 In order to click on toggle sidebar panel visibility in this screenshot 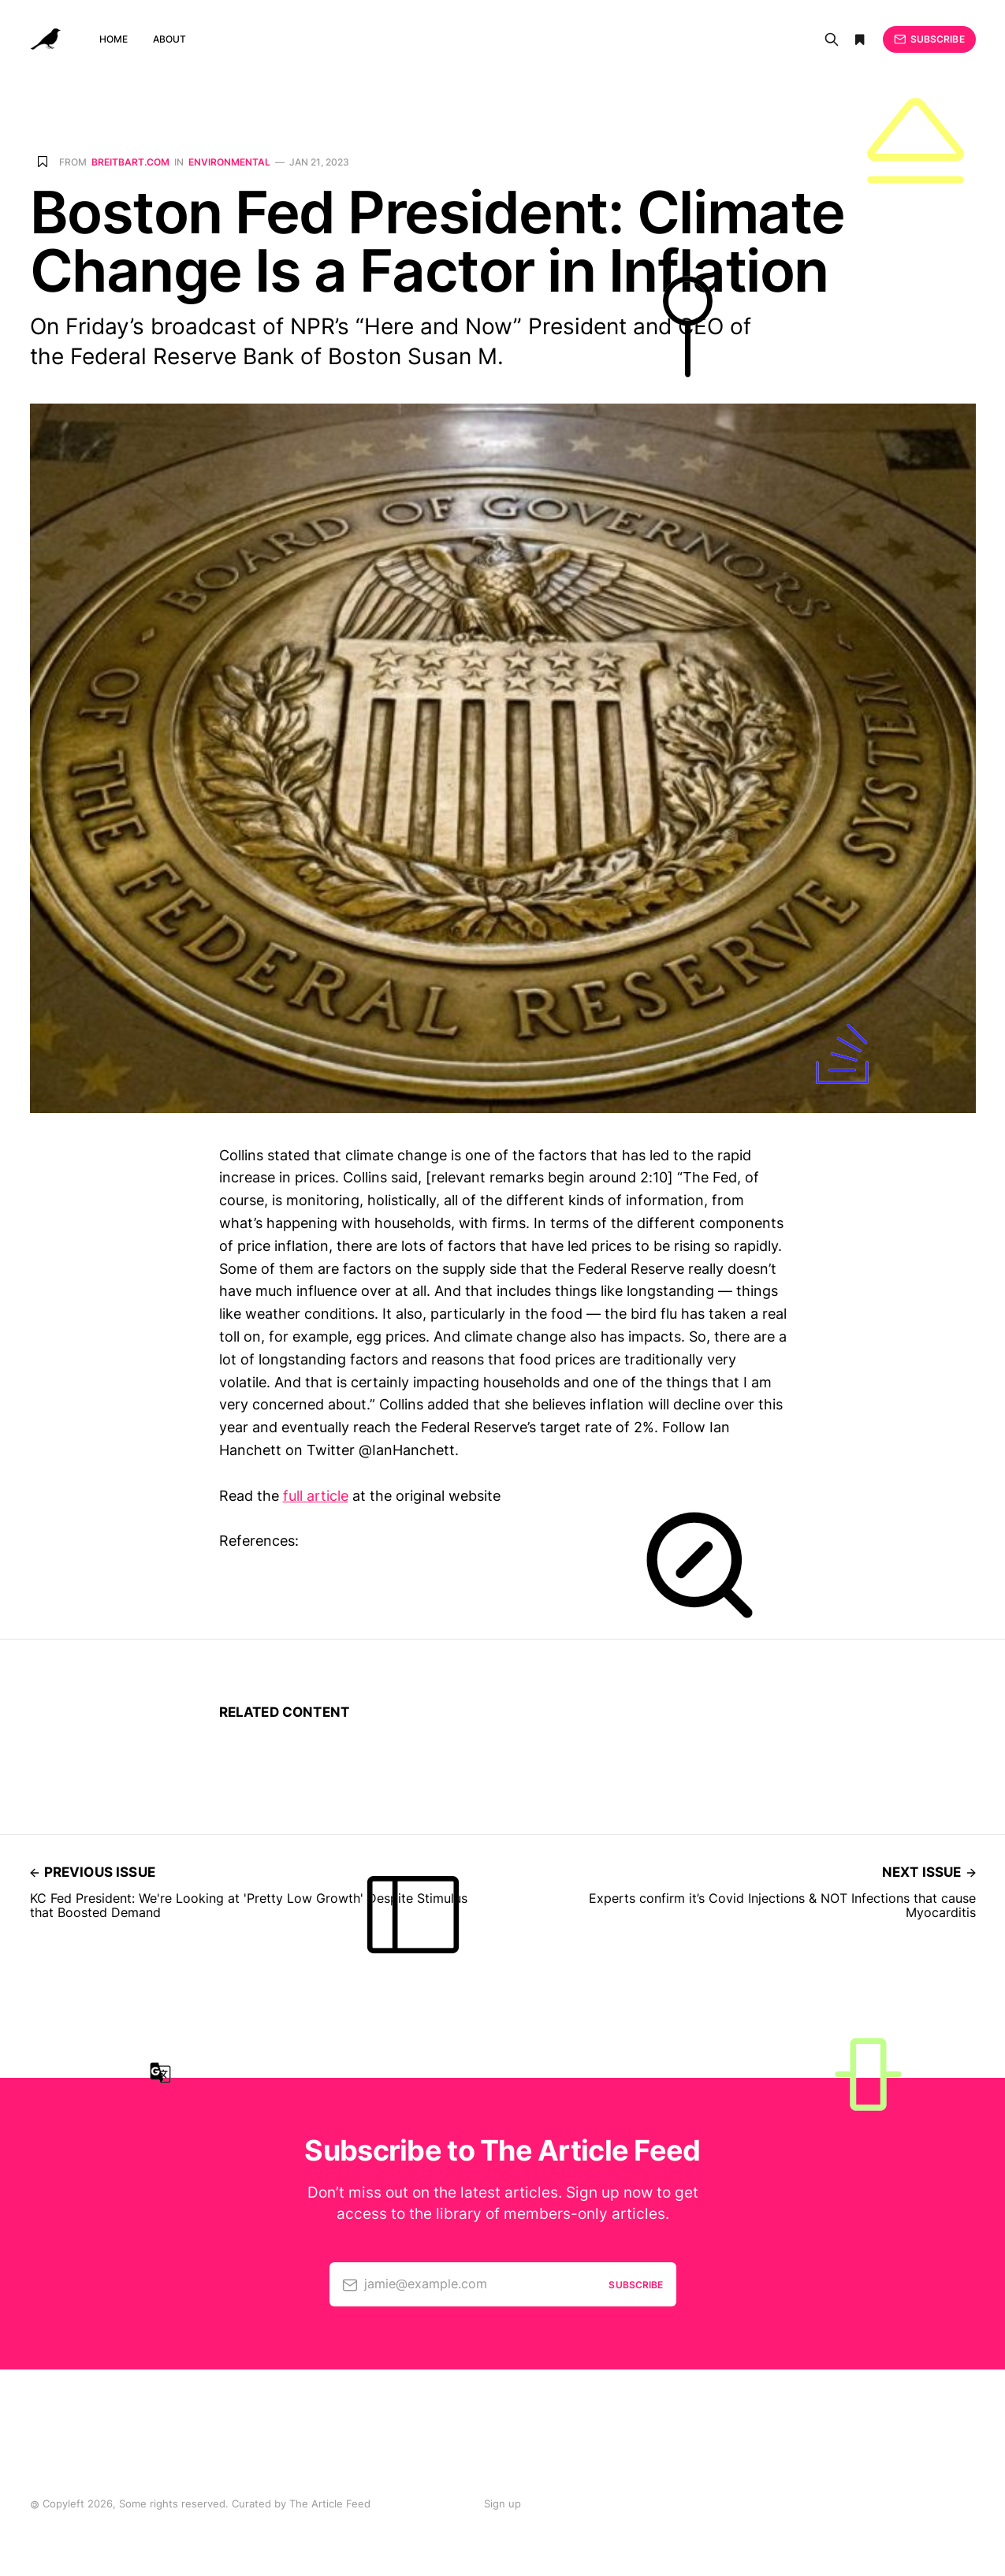, I will do `click(413, 1915)`.